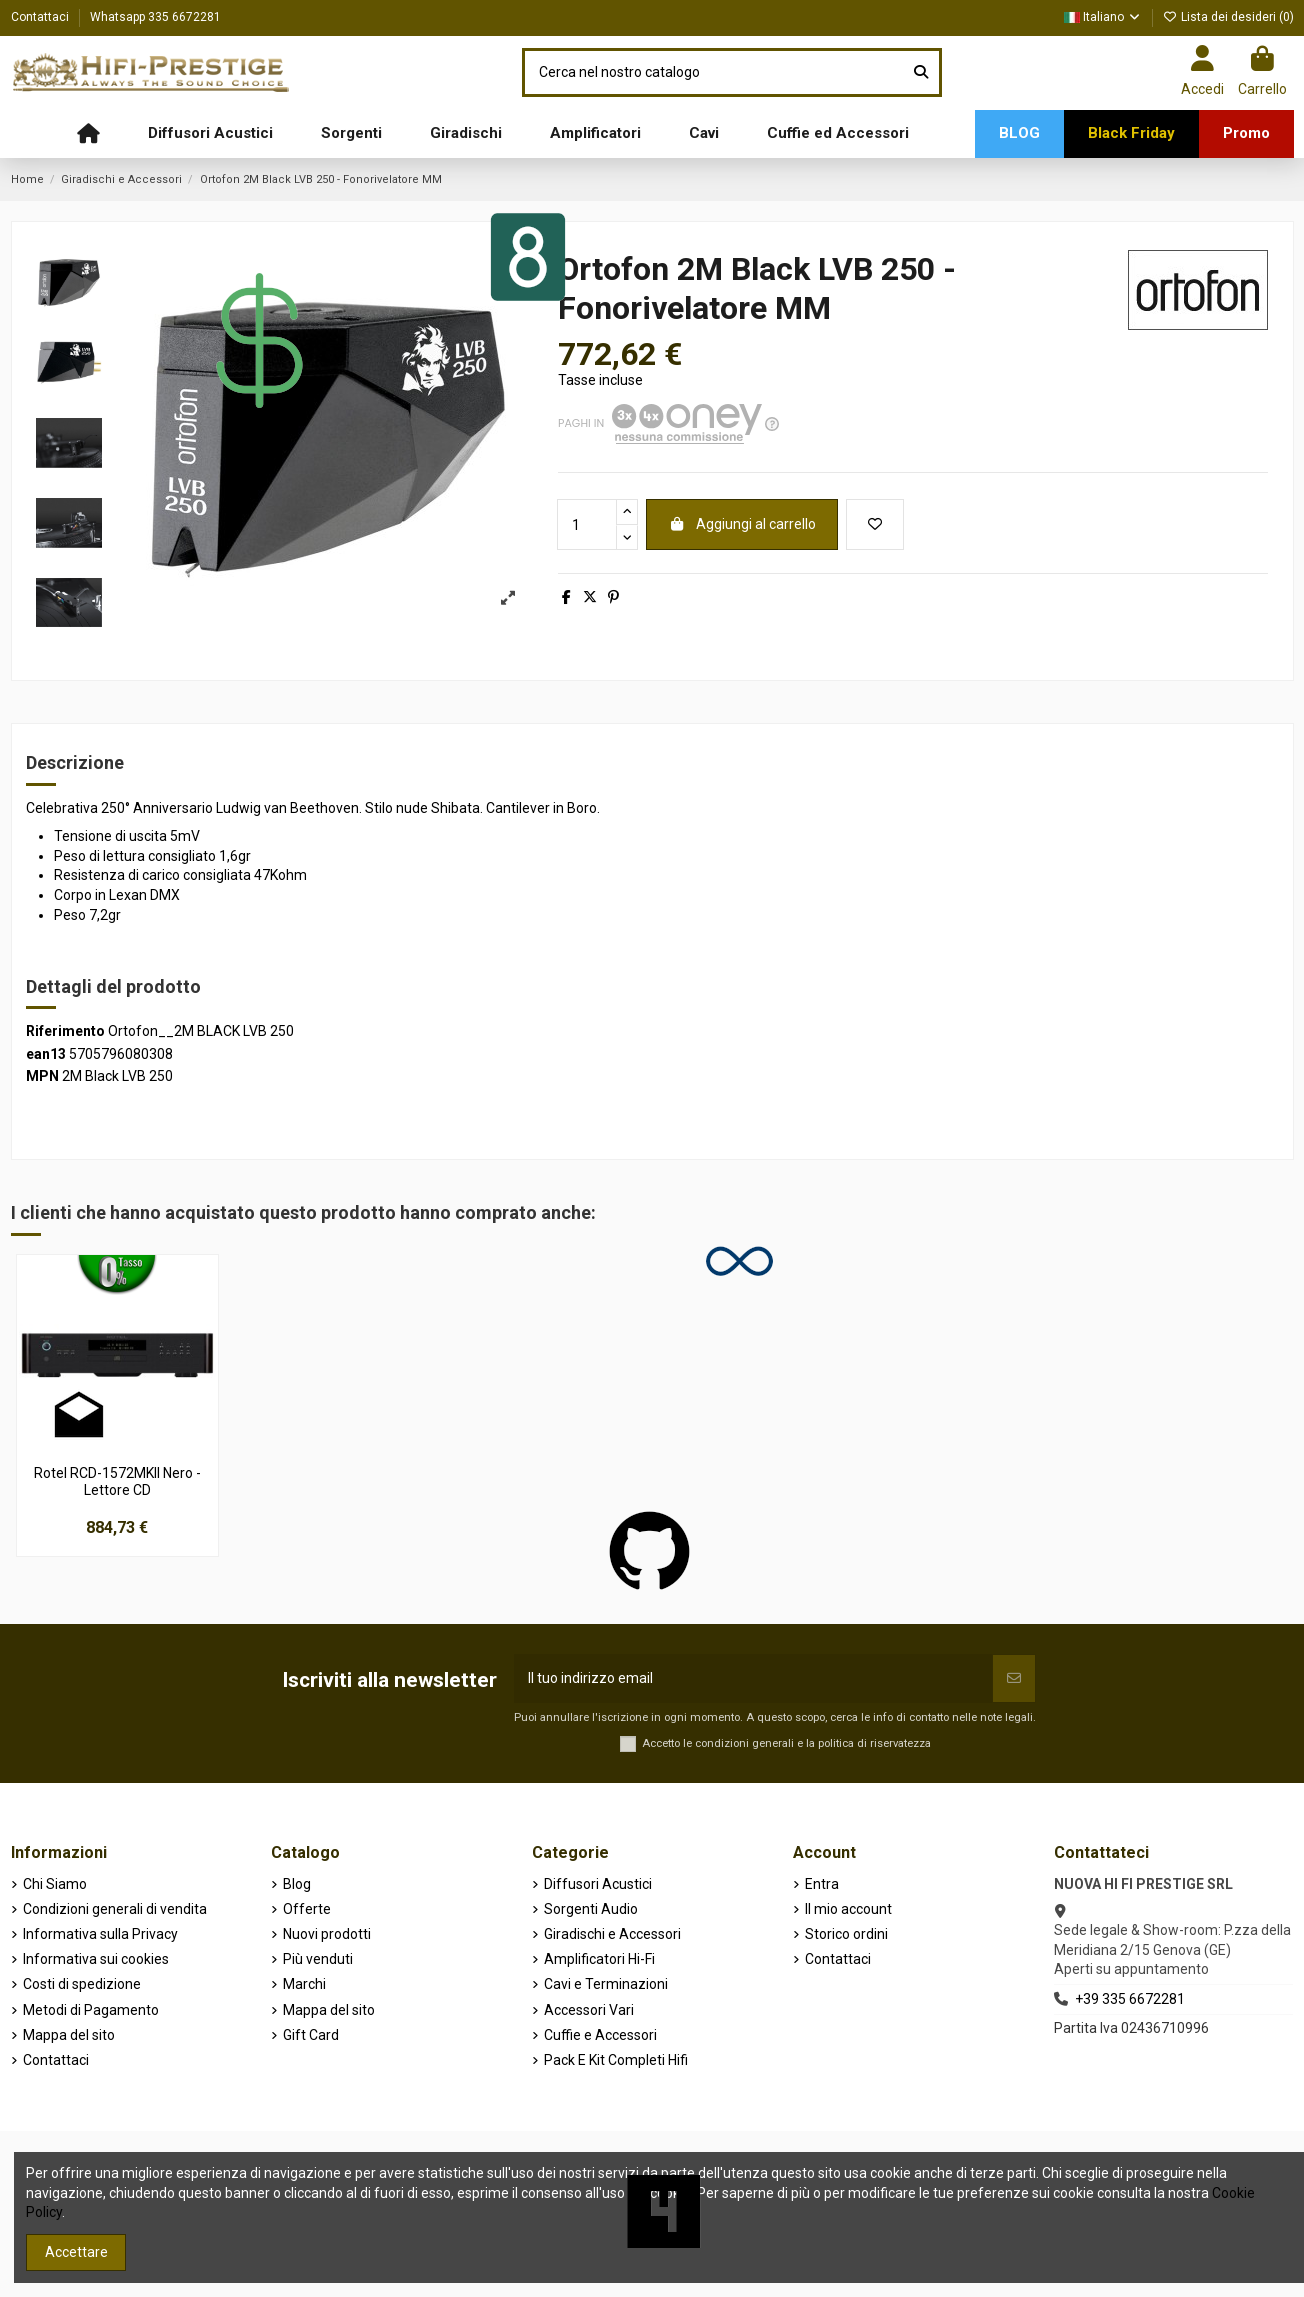 This screenshot has height=2297, width=1304. I want to click on view drafts folder, so click(79, 1418).